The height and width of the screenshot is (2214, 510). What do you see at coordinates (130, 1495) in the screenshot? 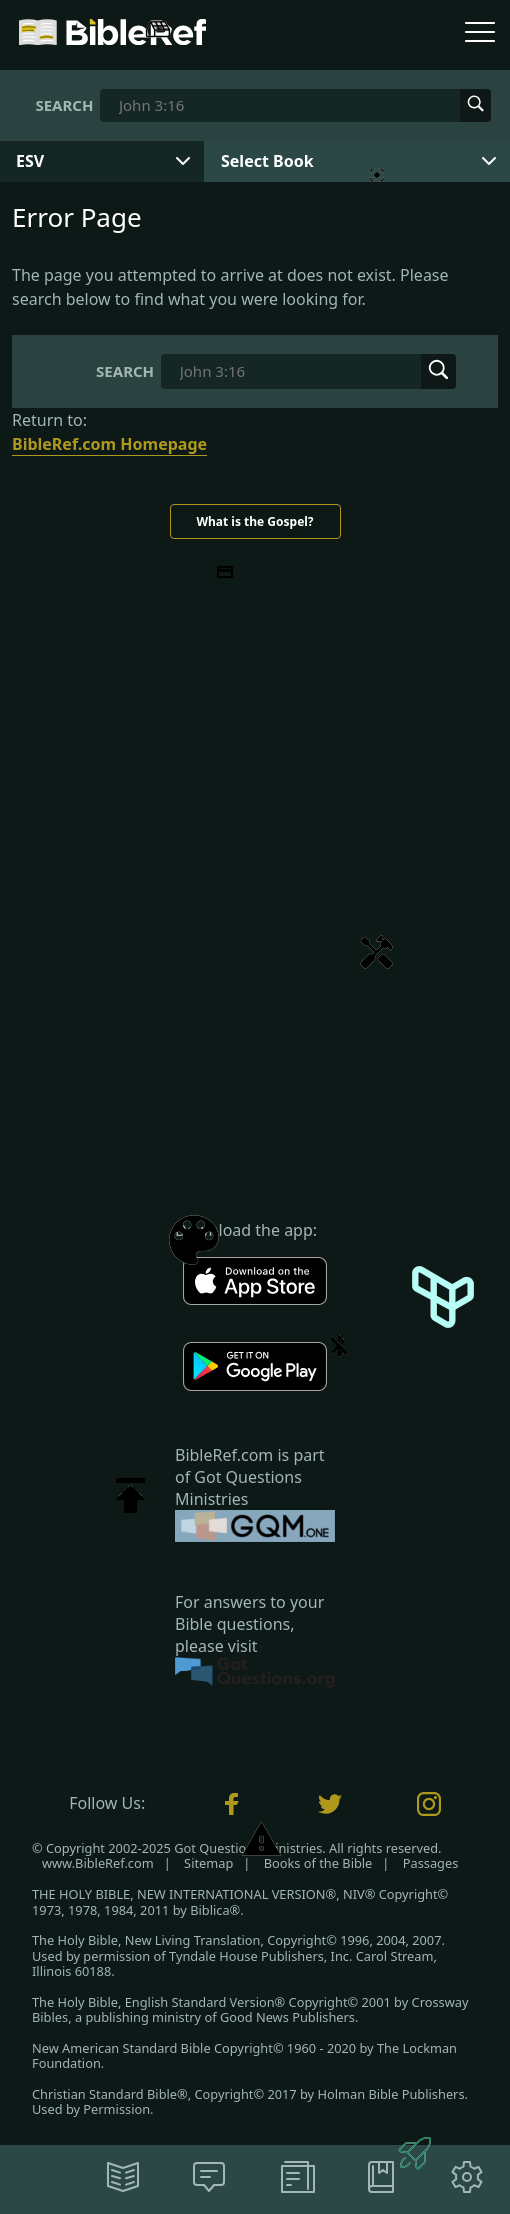
I see `publish or upload content` at bounding box center [130, 1495].